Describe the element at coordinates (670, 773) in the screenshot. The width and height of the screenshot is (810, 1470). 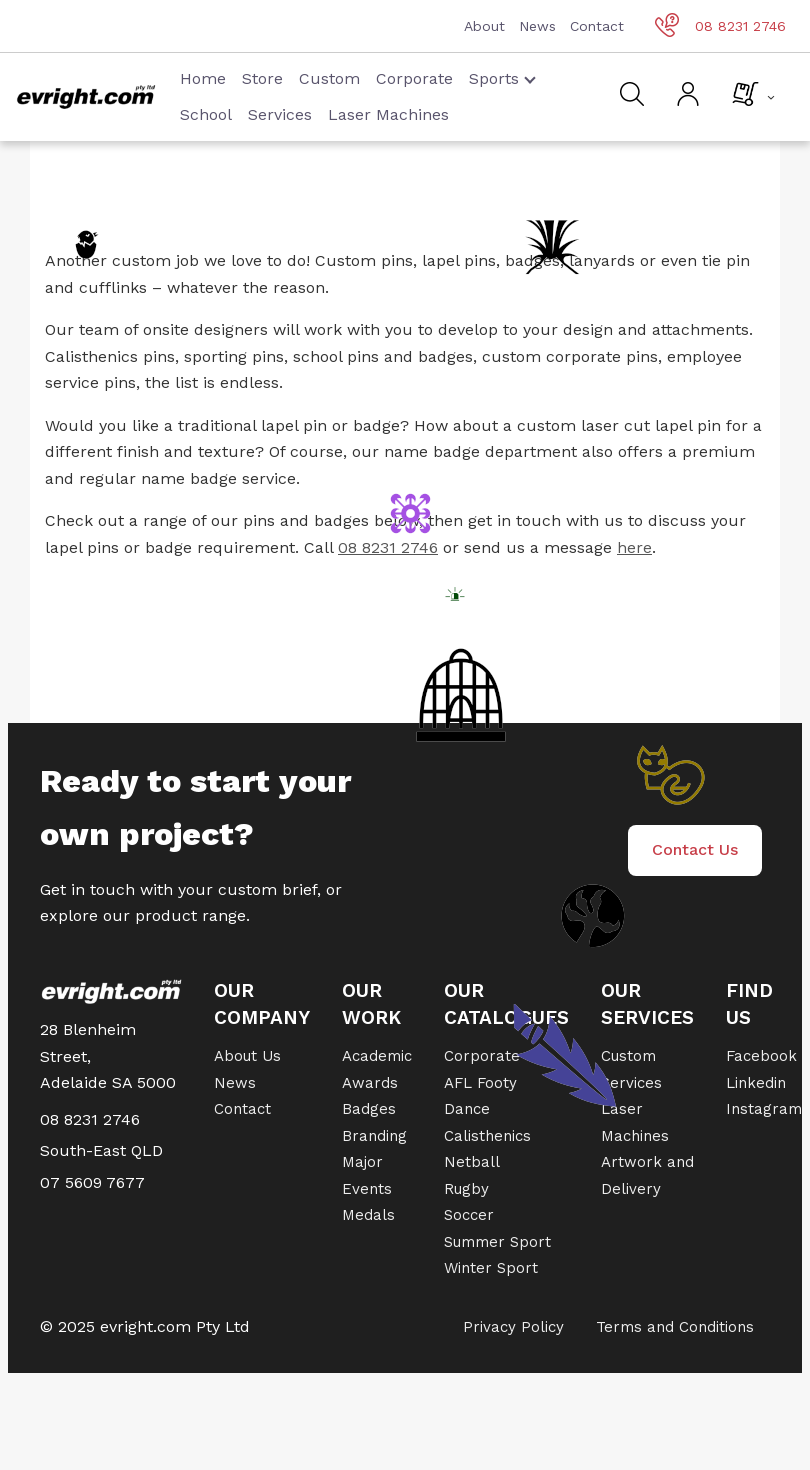
I see `decorative cat icon for pet-related content` at that location.